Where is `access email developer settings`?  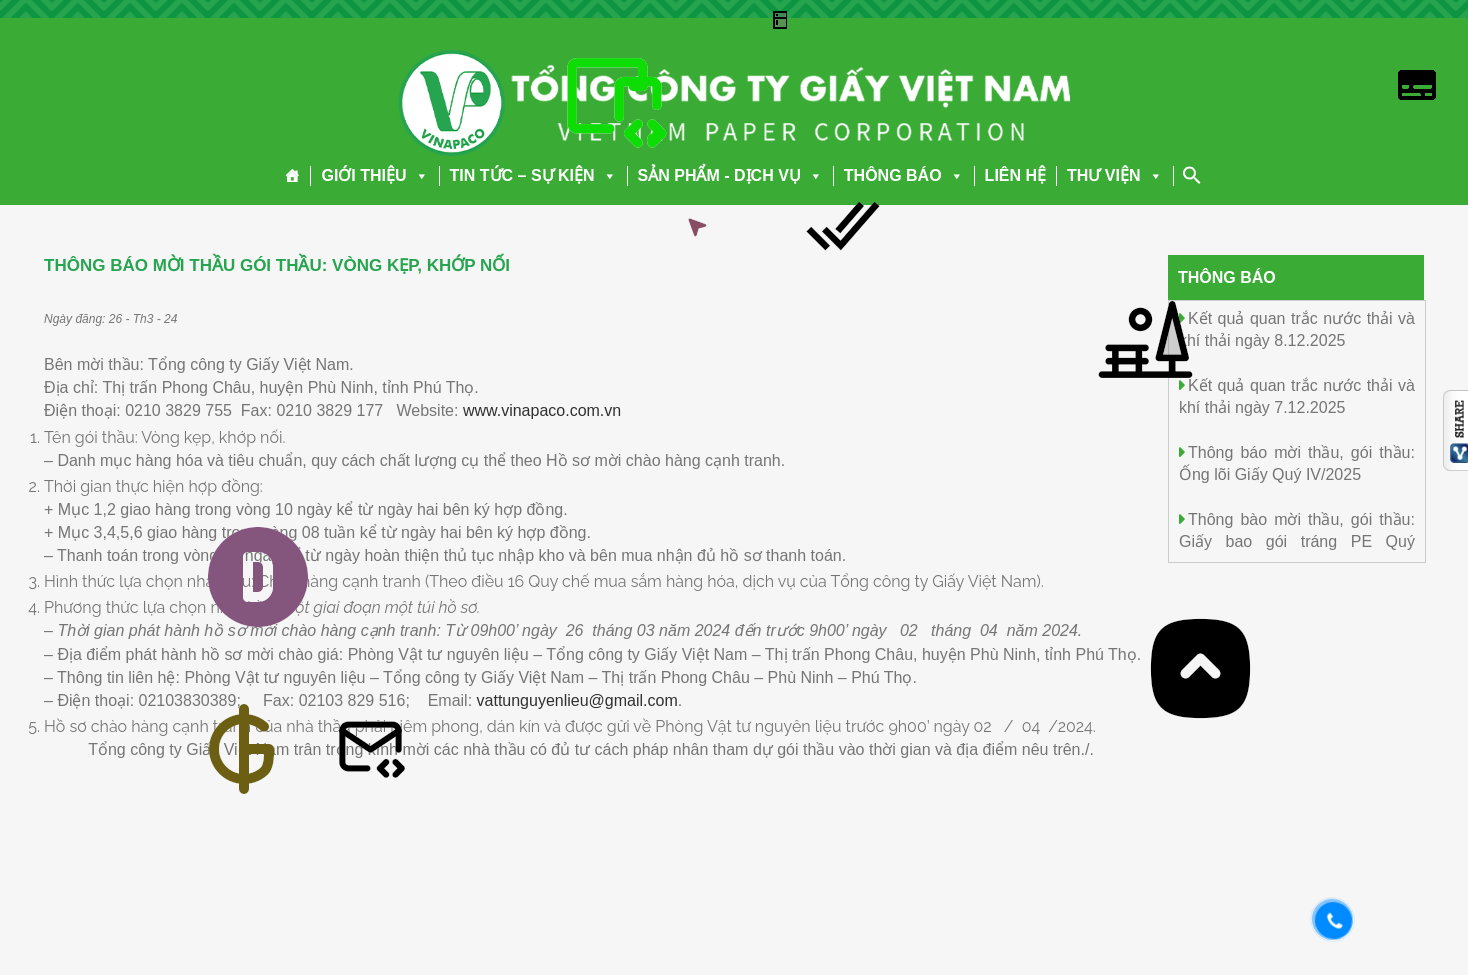 access email developer settings is located at coordinates (370, 746).